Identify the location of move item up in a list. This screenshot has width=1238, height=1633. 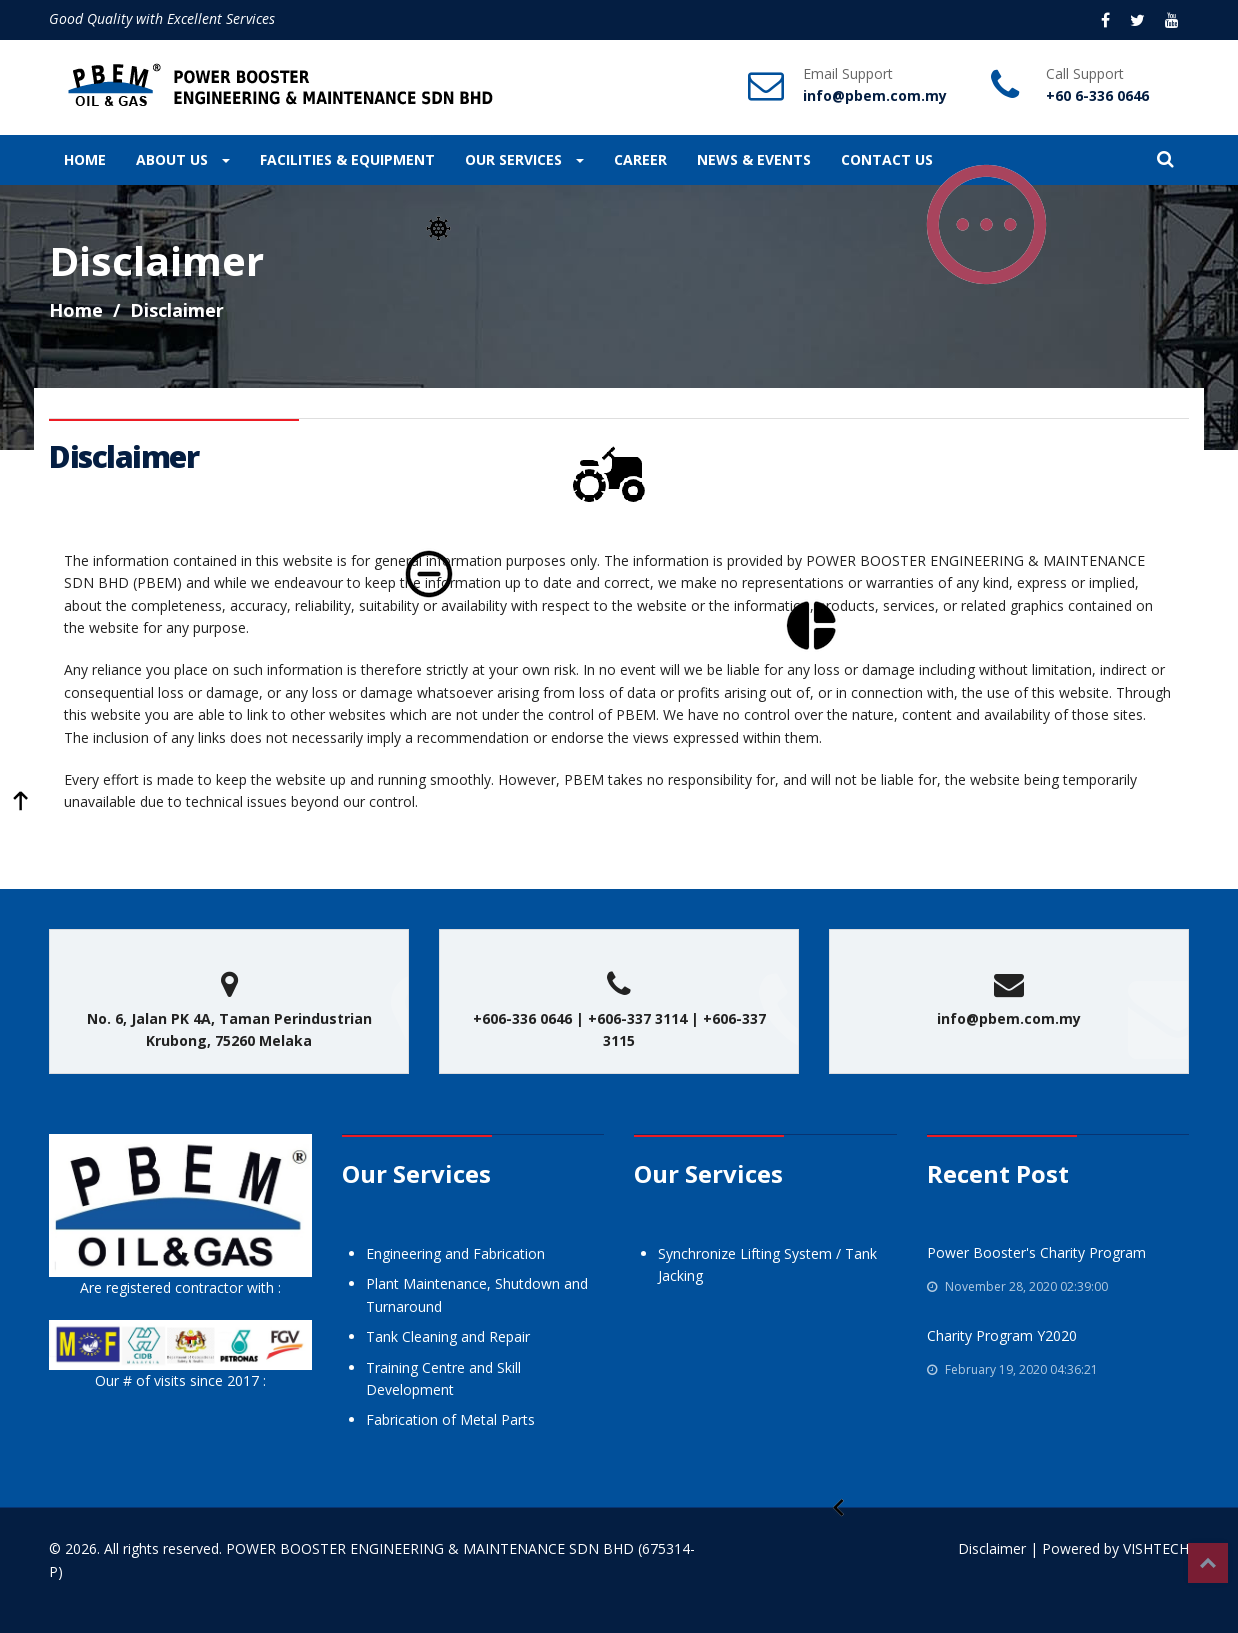
(21, 802).